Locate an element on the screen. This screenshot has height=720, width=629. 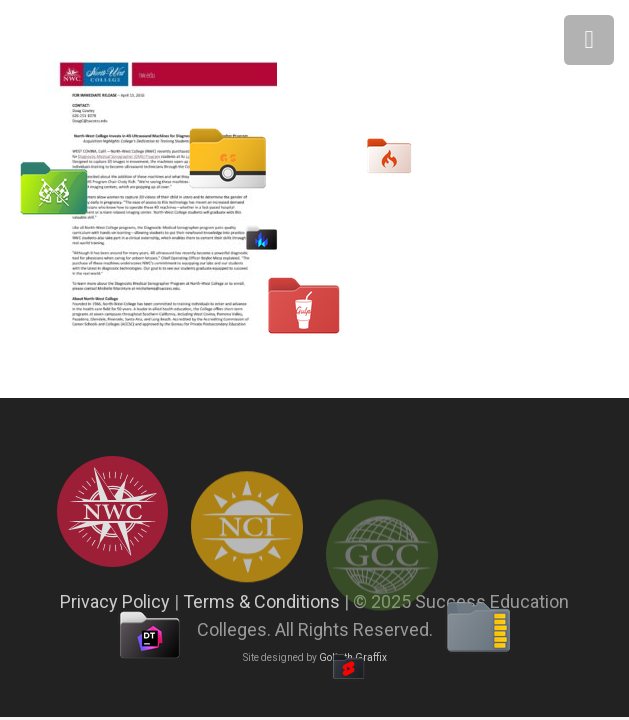
open game jolt downloads folder is located at coordinates (54, 190).